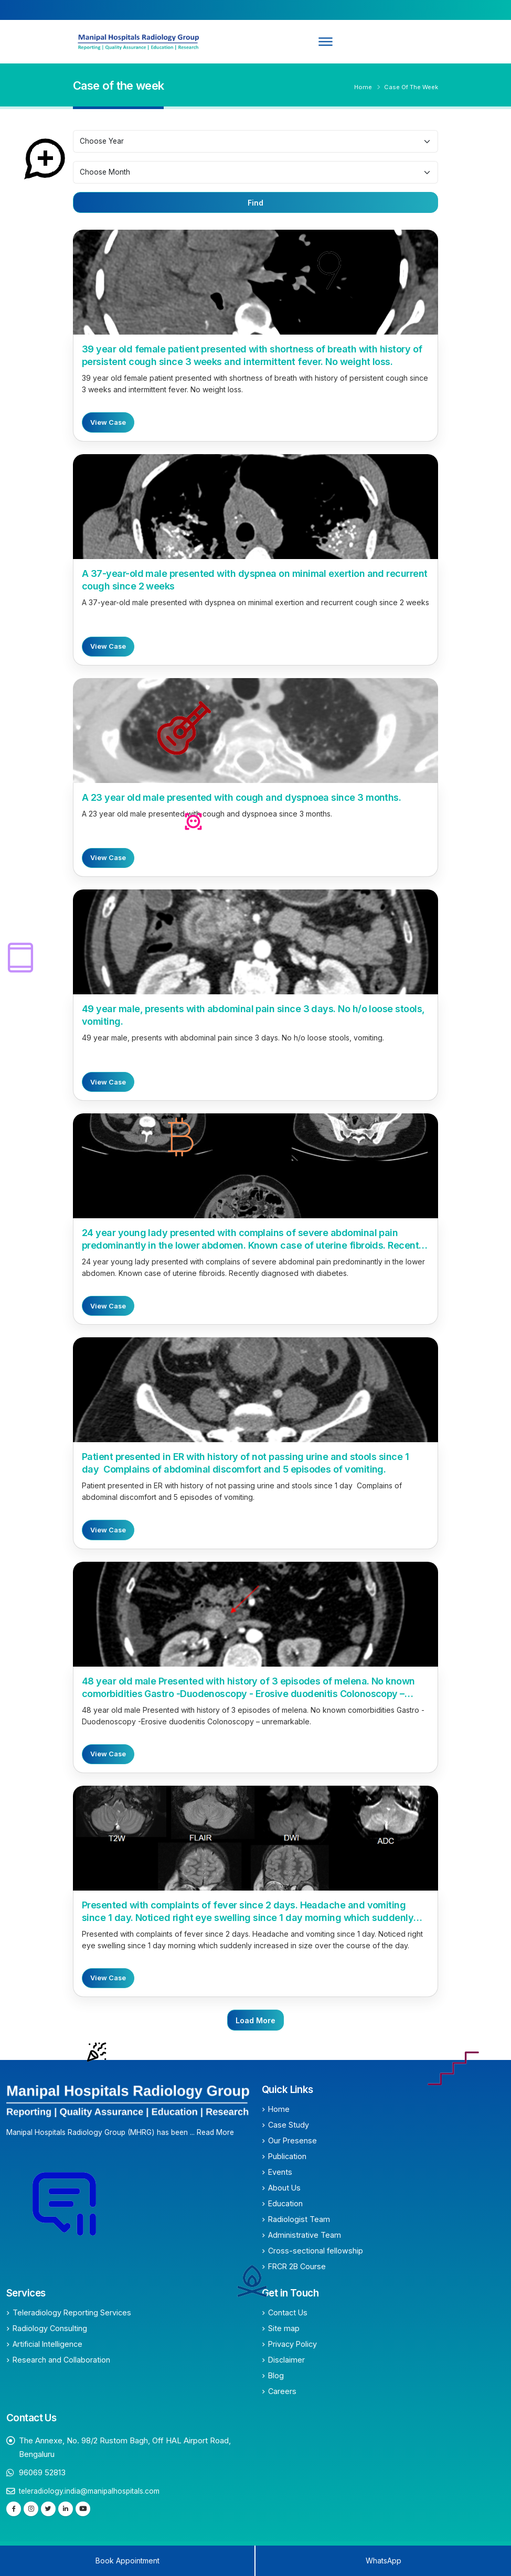 This screenshot has height=2576, width=511. I want to click on indicates the number nine in a list or sequence, so click(329, 270).